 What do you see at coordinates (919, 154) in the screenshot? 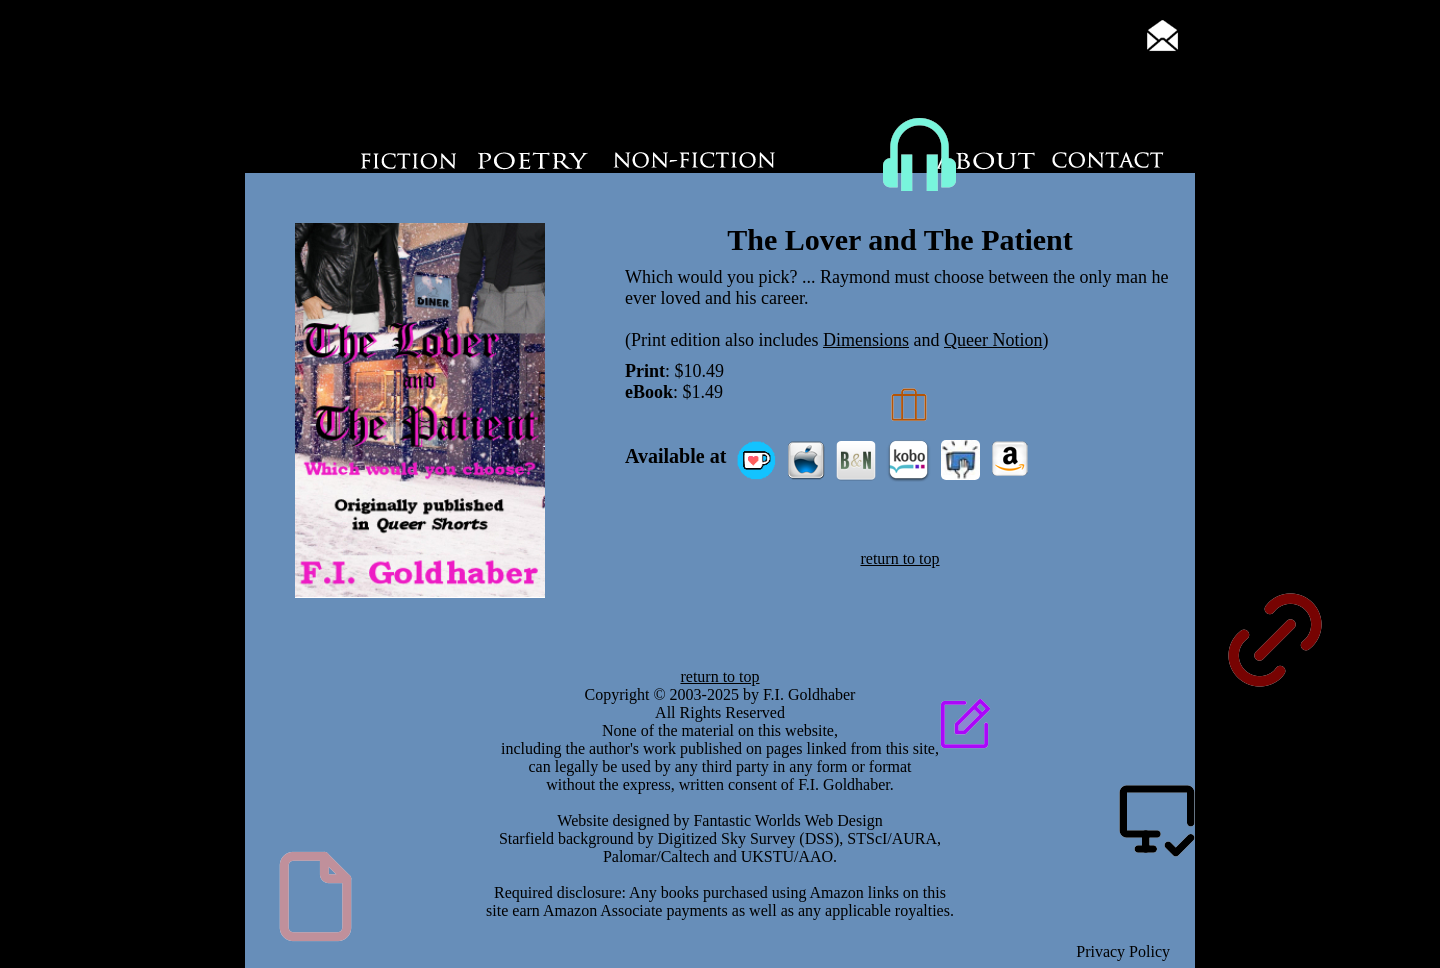
I see `listen to audio or music` at bounding box center [919, 154].